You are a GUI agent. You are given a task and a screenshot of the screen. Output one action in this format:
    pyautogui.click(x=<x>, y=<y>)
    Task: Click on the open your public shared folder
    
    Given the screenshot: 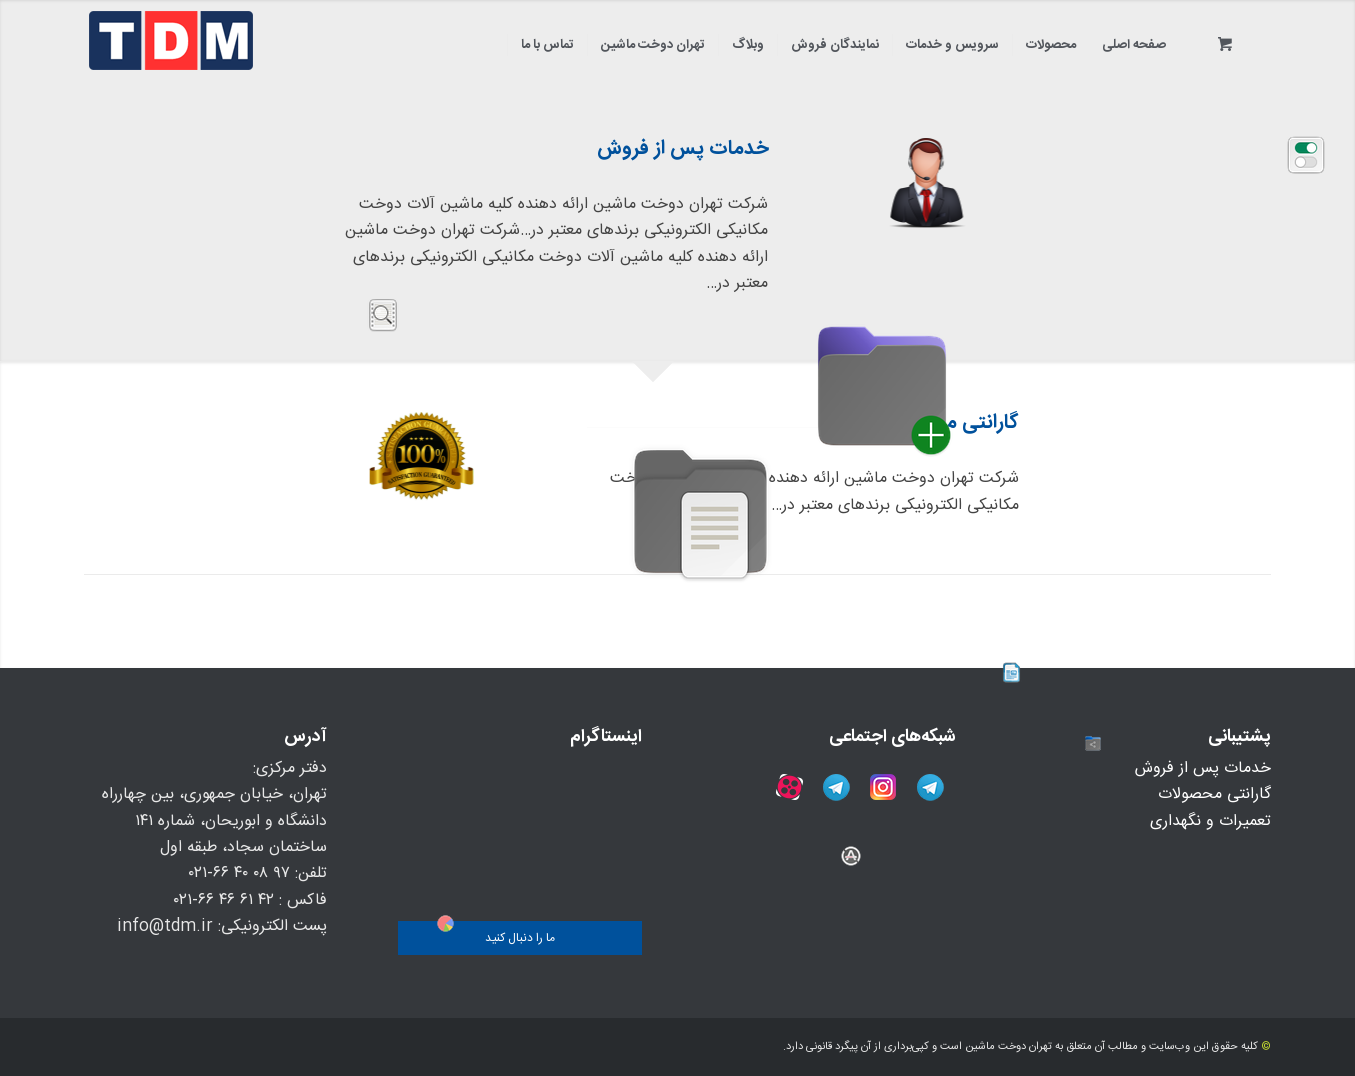 What is the action you would take?
    pyautogui.click(x=1093, y=743)
    